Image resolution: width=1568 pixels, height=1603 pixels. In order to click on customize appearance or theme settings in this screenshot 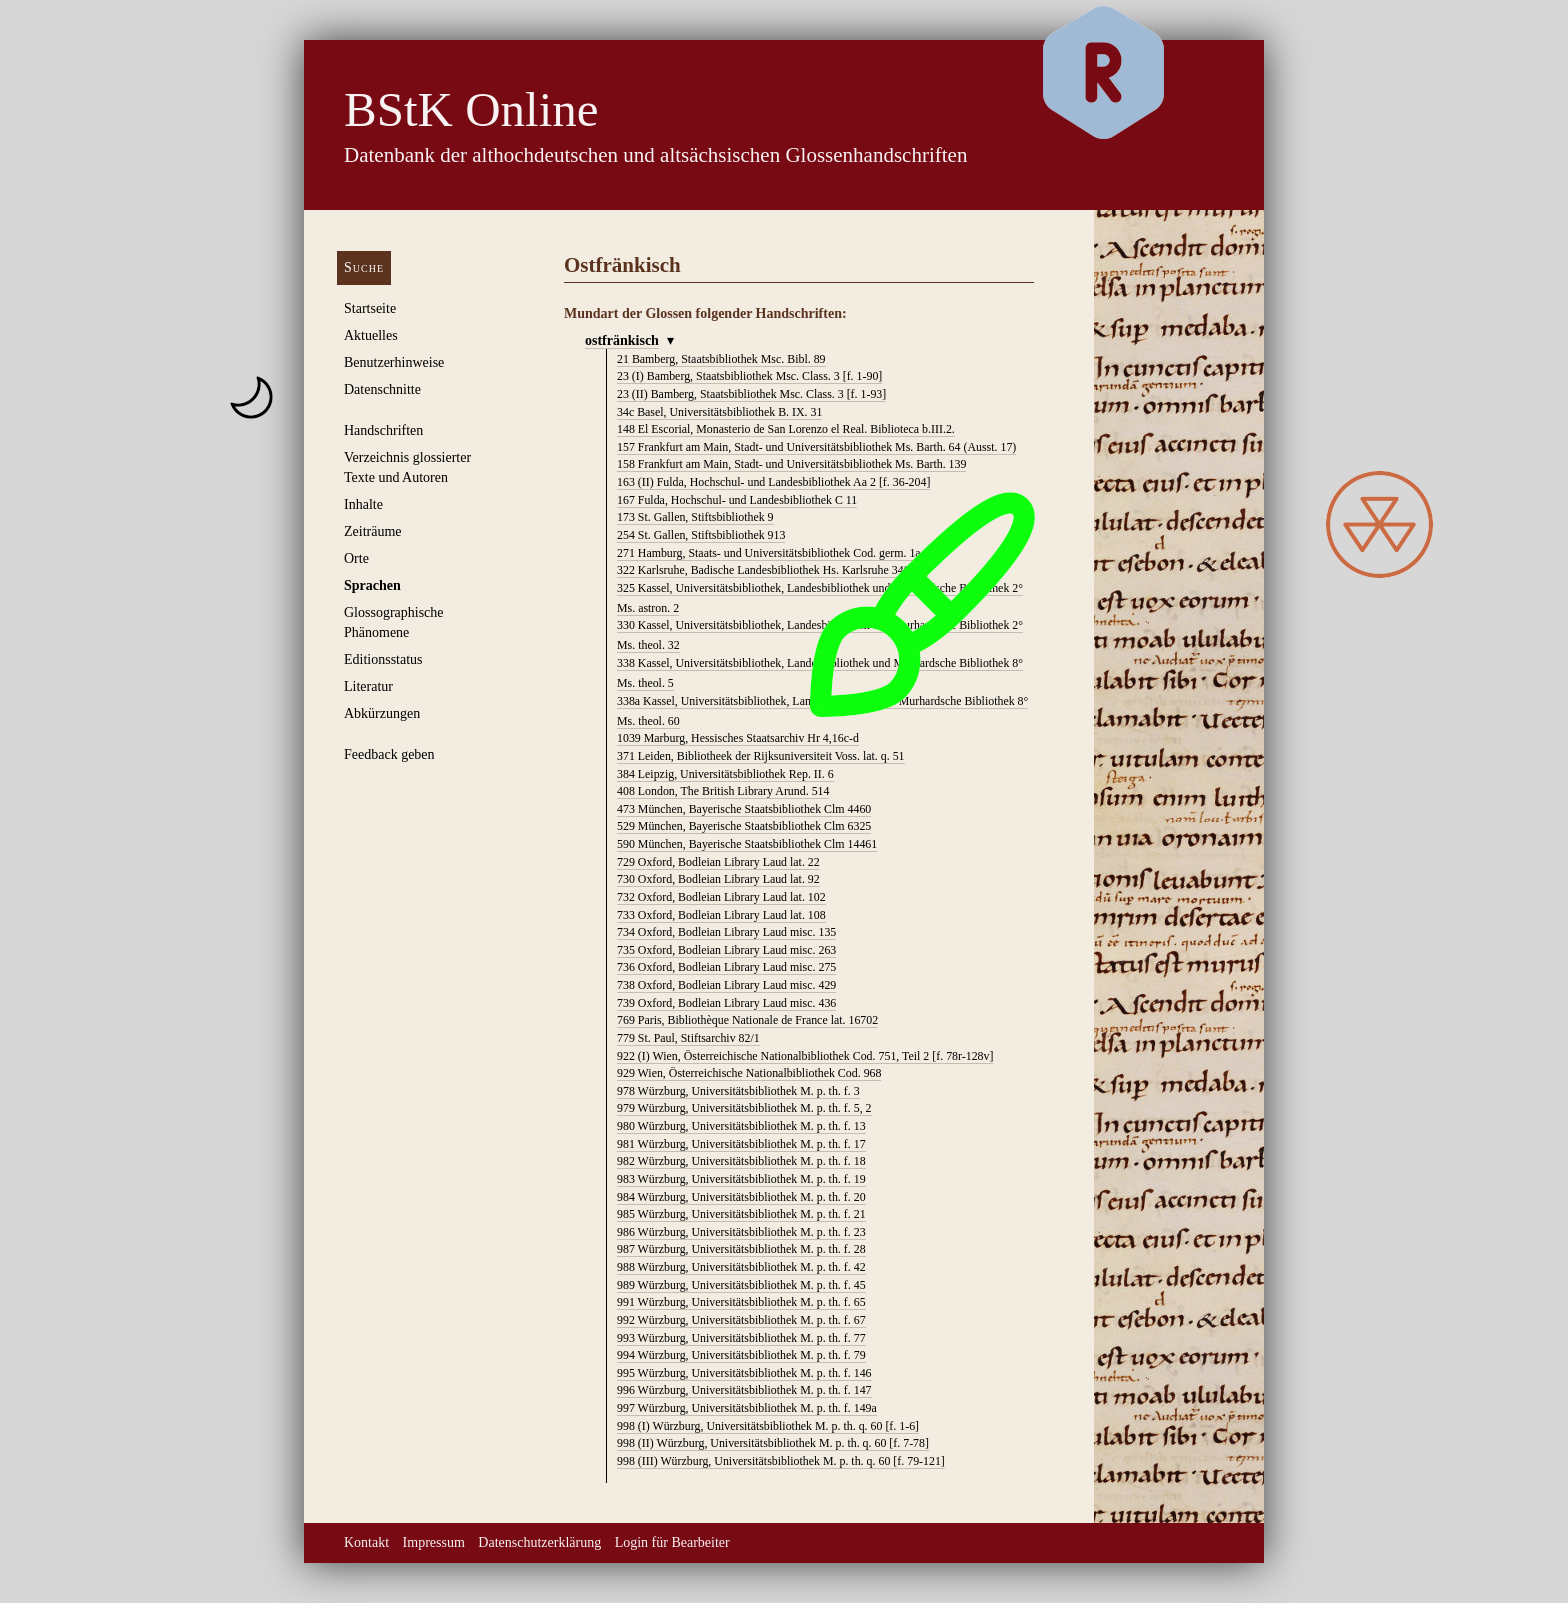, I will do `click(924, 603)`.